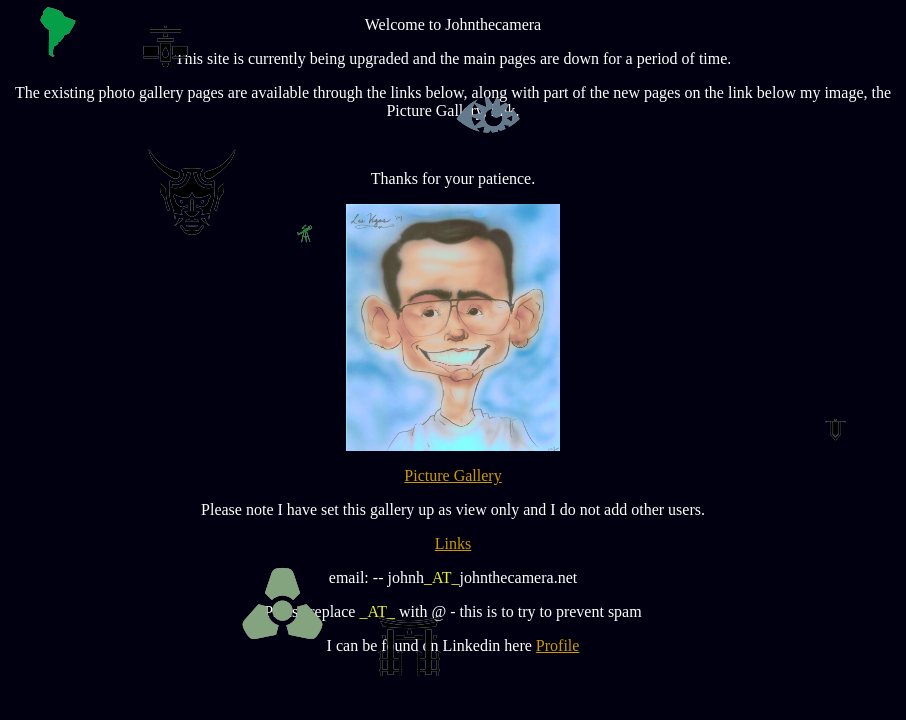 The height and width of the screenshot is (720, 906). Describe the element at coordinates (409, 644) in the screenshot. I see `access japanese cultural or religious content` at that location.